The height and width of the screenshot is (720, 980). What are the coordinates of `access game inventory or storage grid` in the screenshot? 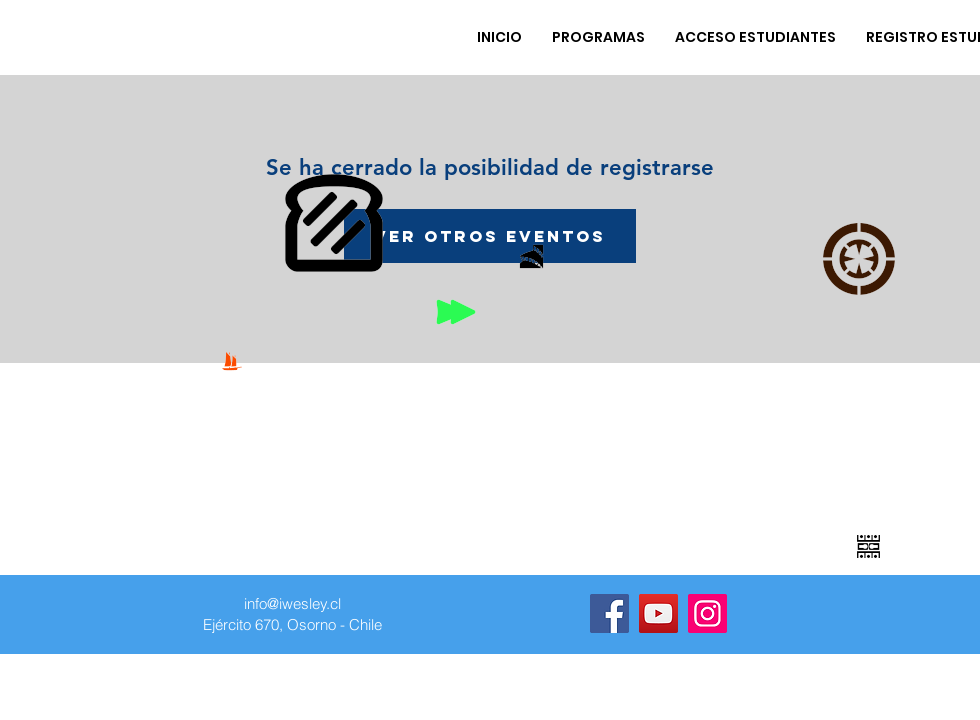 It's located at (868, 546).